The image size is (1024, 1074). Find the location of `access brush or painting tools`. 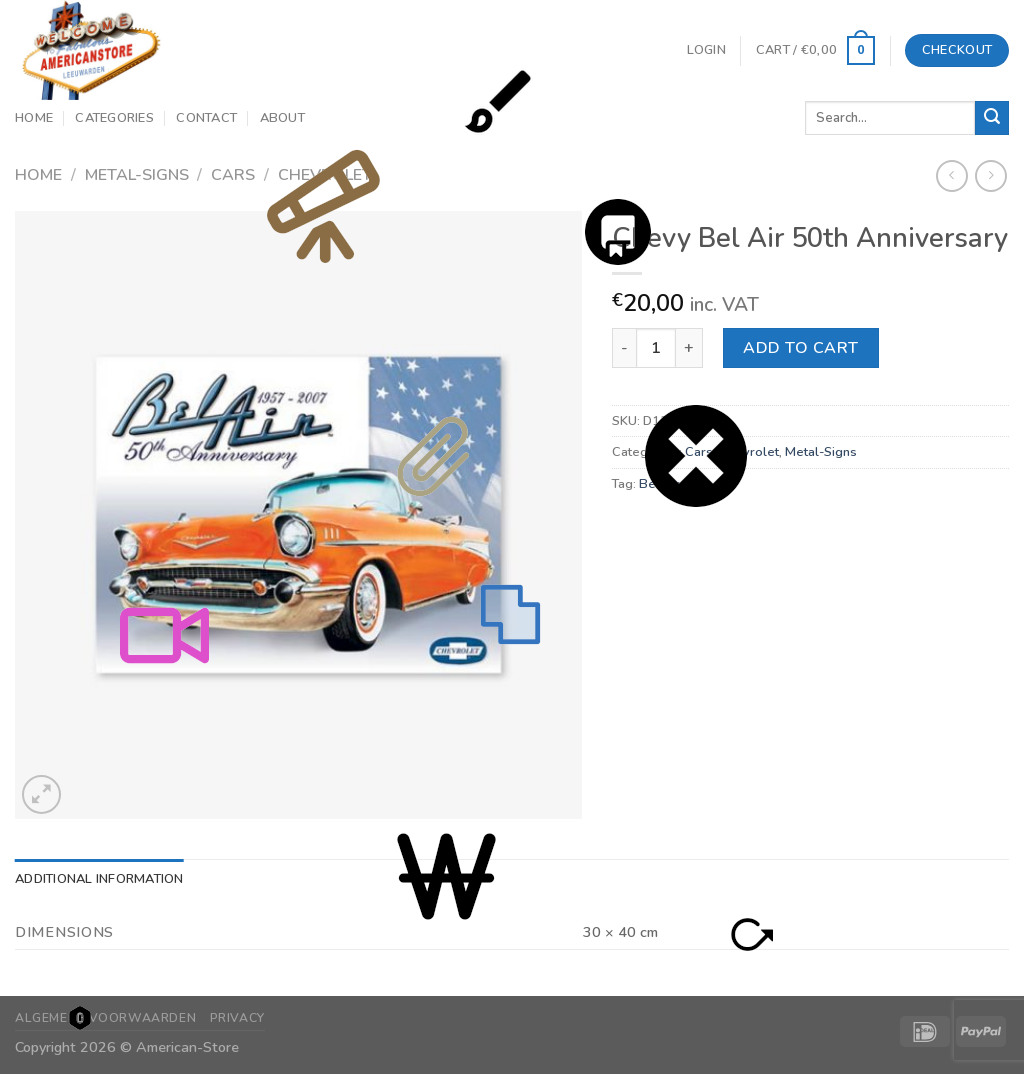

access brush or painting tools is located at coordinates (499, 101).